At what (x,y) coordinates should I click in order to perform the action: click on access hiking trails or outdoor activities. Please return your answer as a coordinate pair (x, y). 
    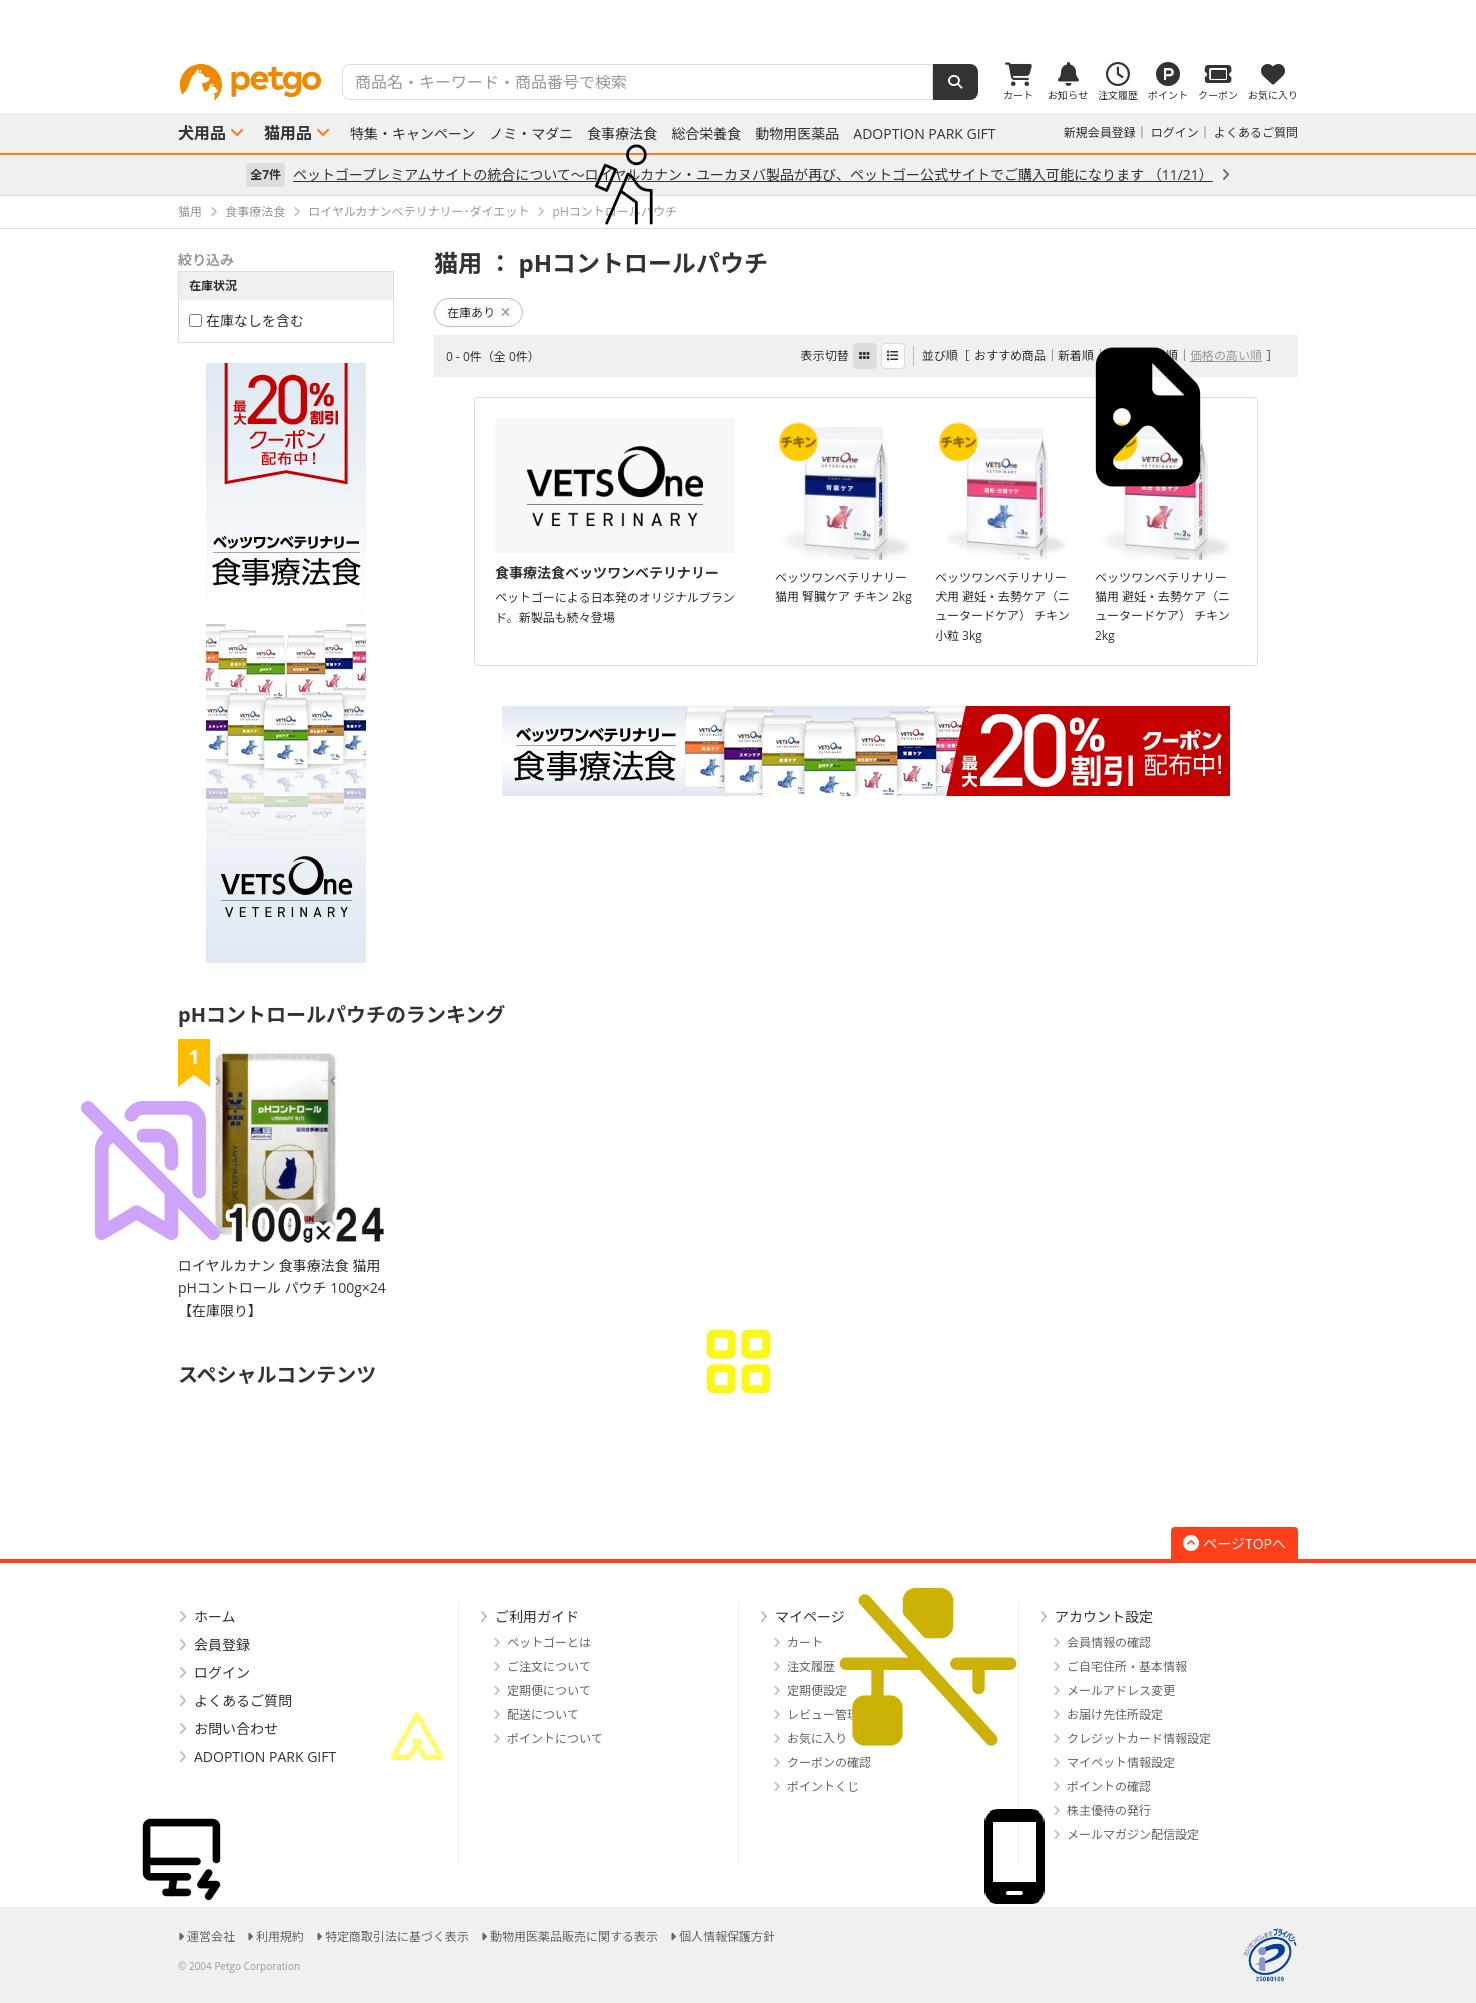
    Looking at the image, I should click on (627, 184).